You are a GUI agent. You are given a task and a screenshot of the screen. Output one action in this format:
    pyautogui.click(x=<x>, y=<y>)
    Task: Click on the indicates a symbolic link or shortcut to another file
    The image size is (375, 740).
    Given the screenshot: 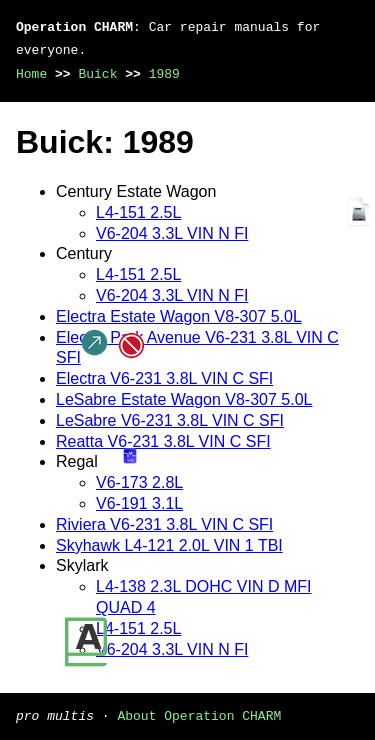 What is the action you would take?
    pyautogui.click(x=94, y=342)
    